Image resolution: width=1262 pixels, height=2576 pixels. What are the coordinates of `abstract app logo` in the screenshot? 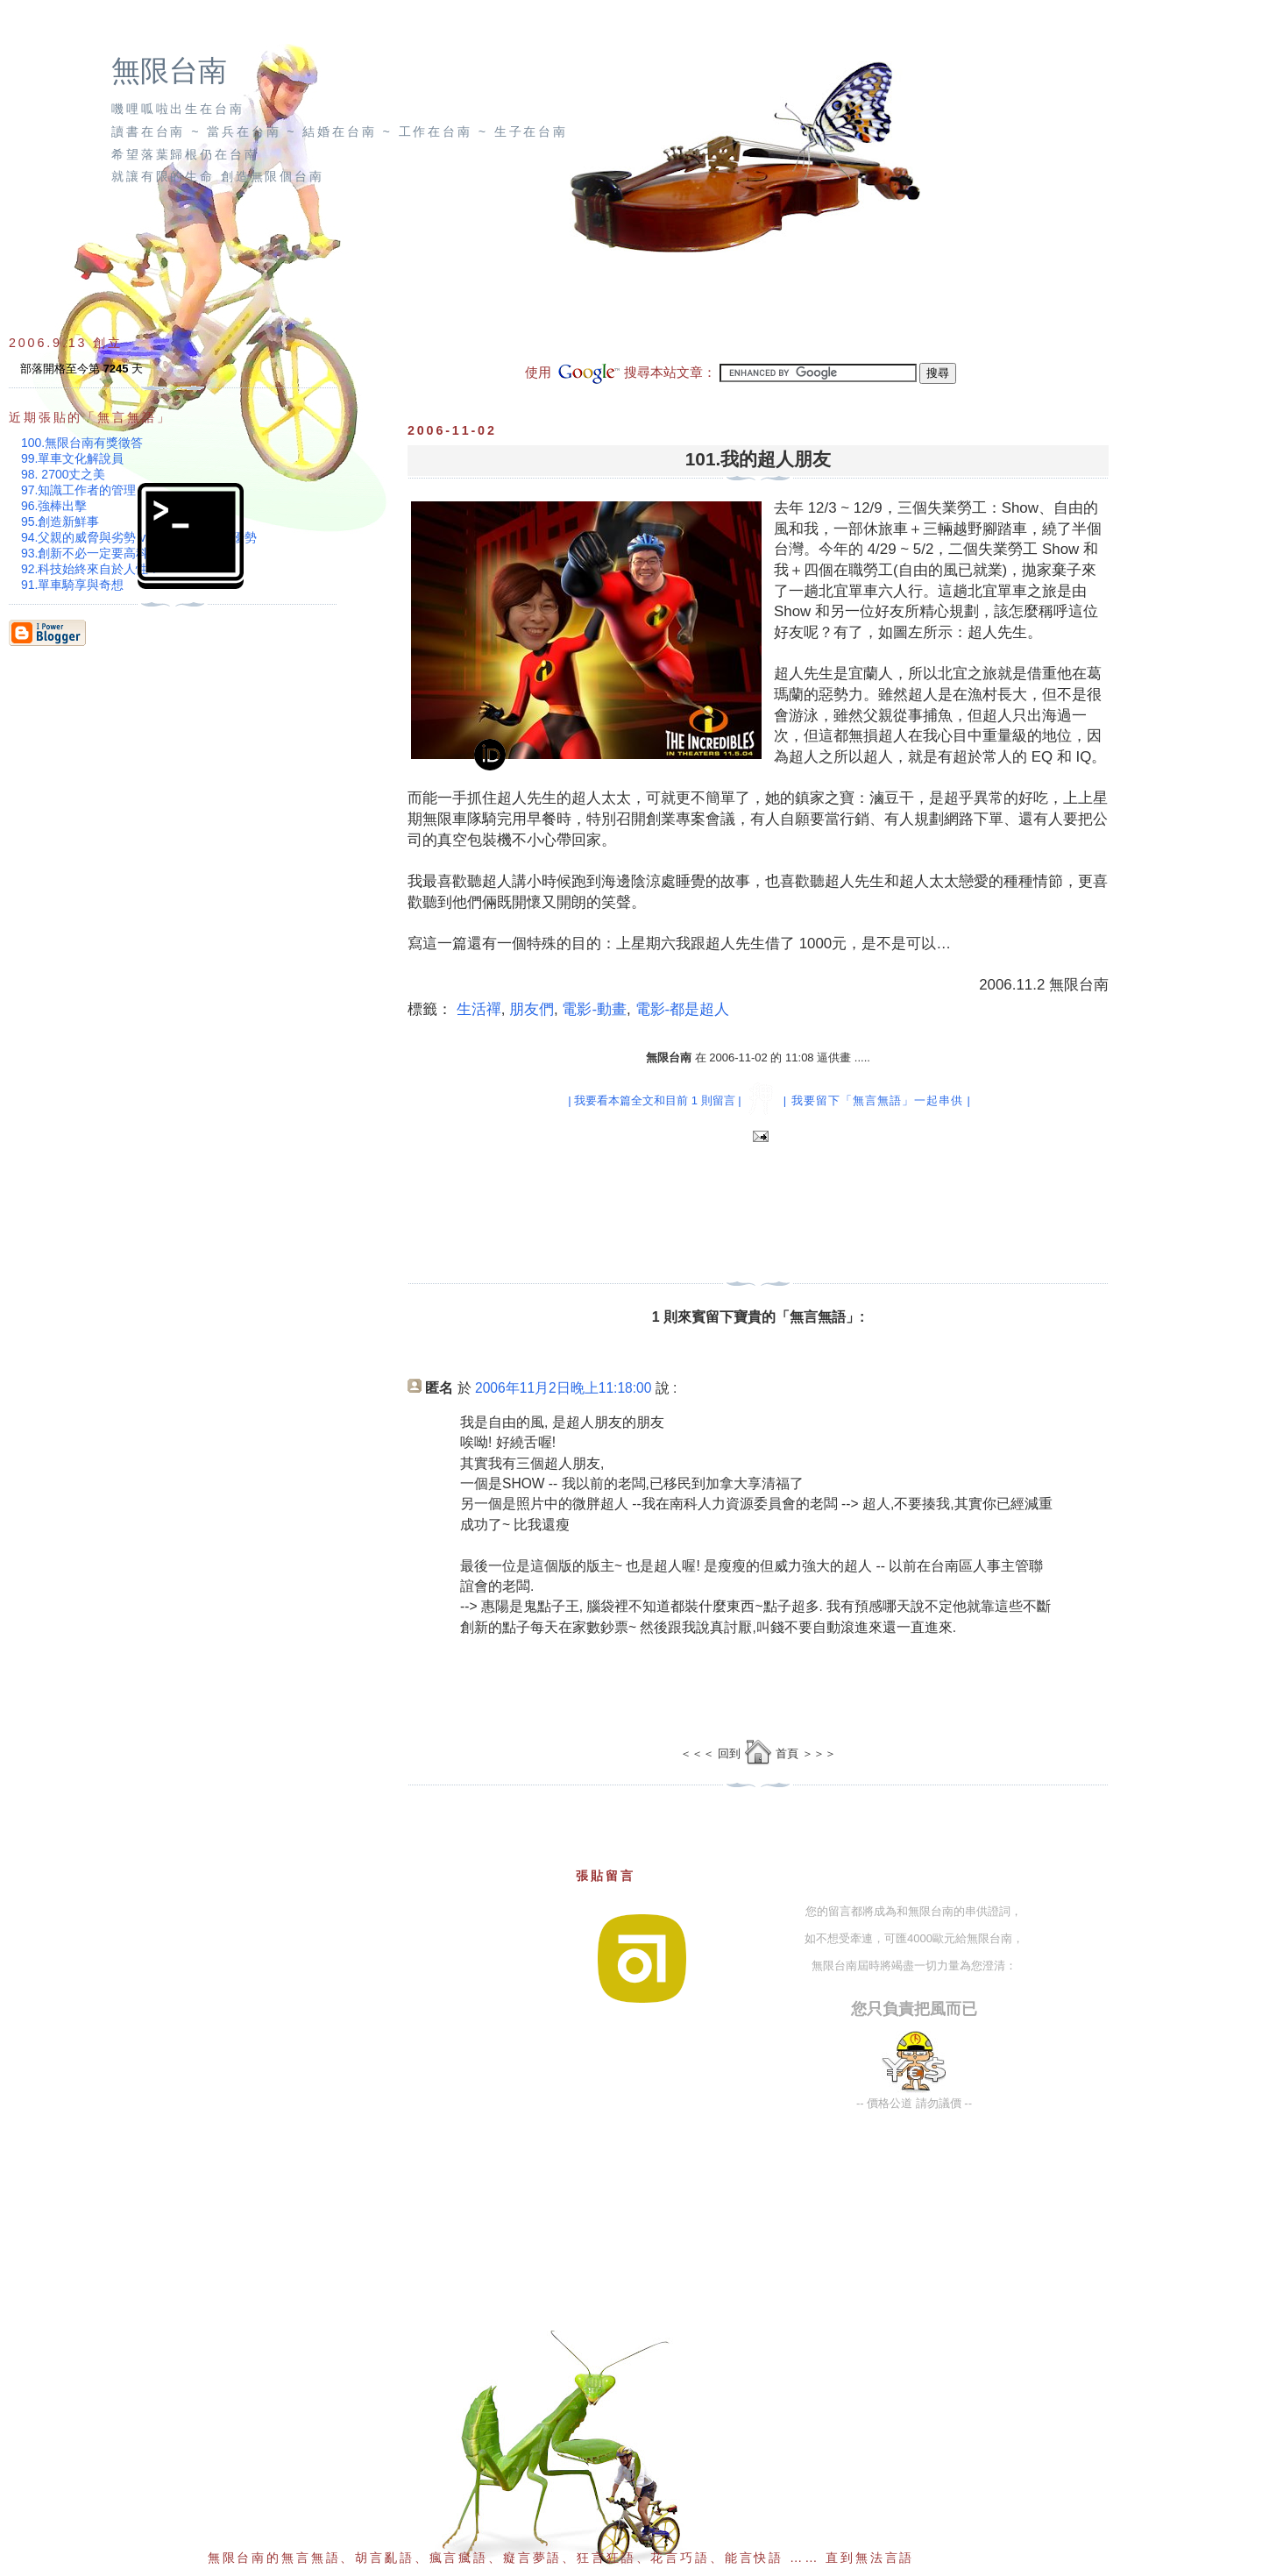 It's located at (642, 1958).